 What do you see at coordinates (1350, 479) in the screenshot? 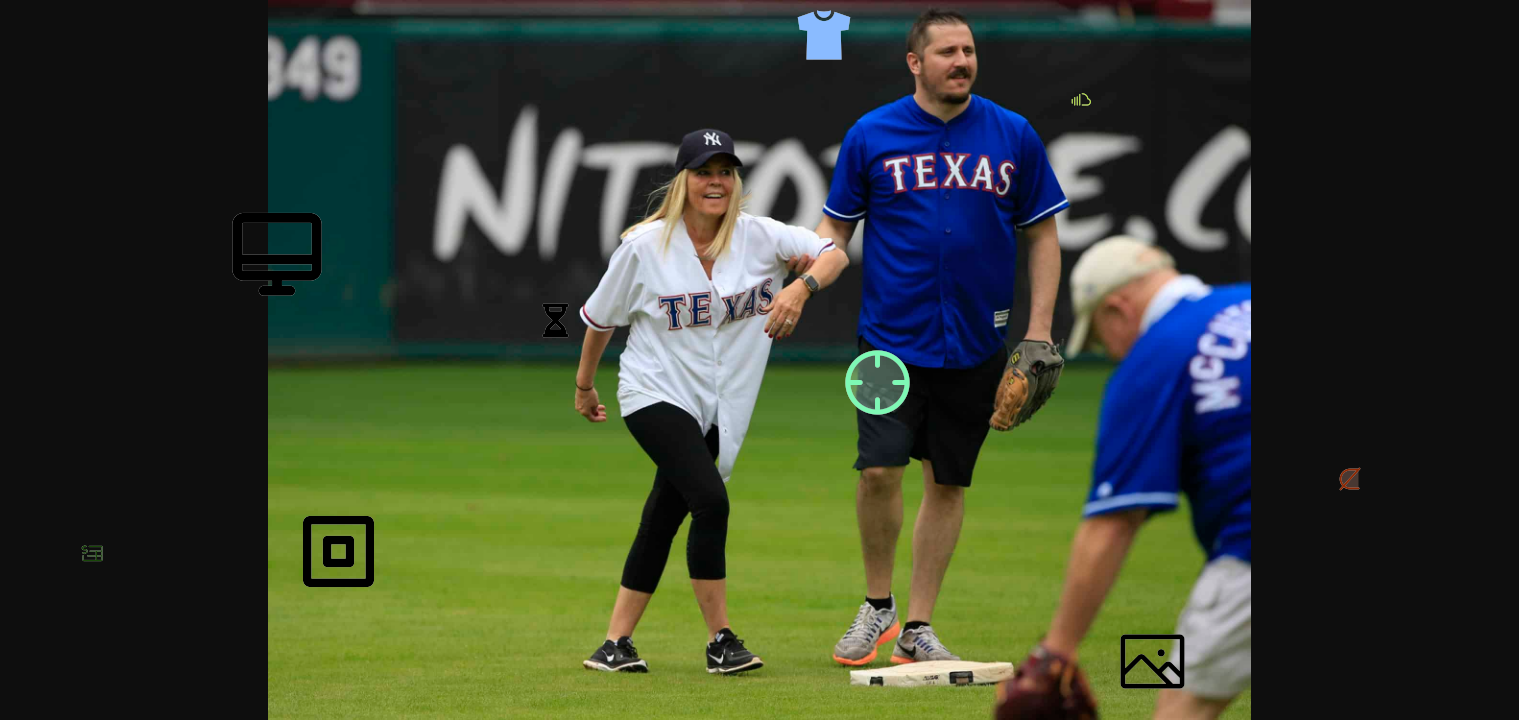
I see `indicates a set is not a subset of another in mathematical notation` at bounding box center [1350, 479].